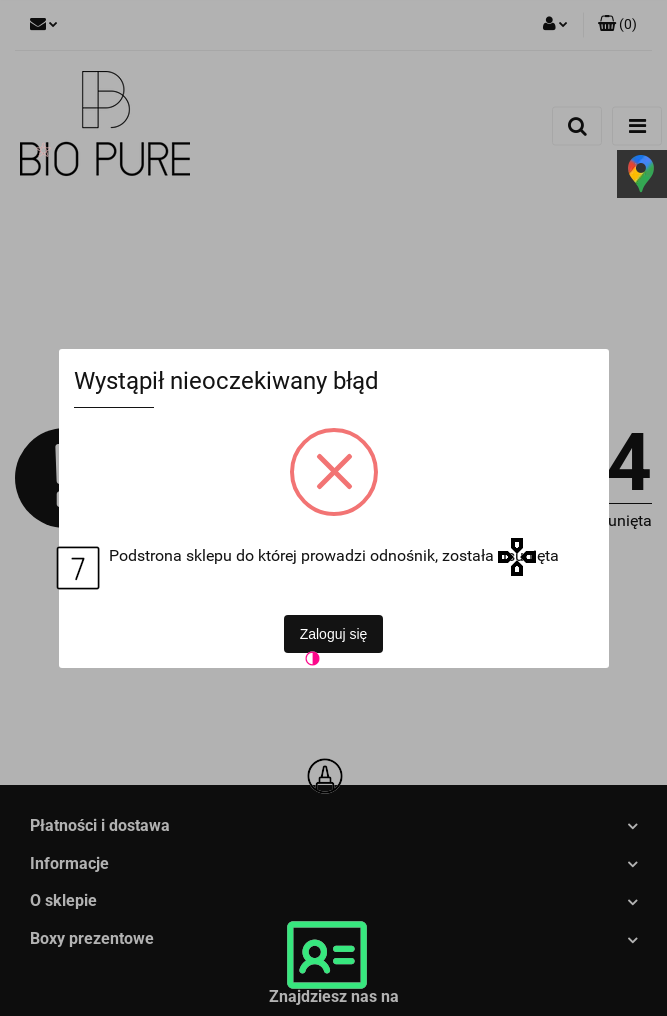  Describe the element at coordinates (78, 568) in the screenshot. I see `select or input the number seven` at that location.